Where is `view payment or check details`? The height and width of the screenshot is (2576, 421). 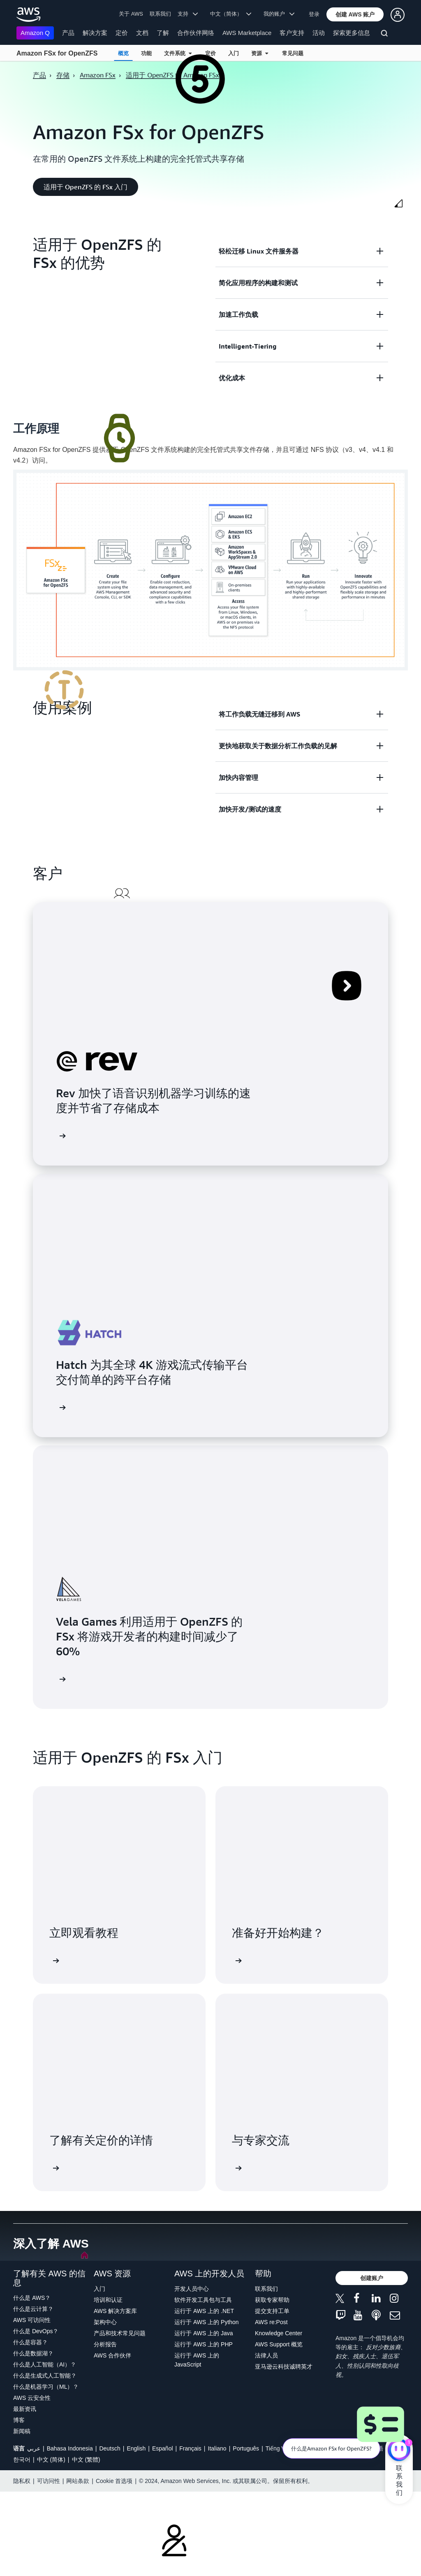
view payment or check details is located at coordinates (380, 2424).